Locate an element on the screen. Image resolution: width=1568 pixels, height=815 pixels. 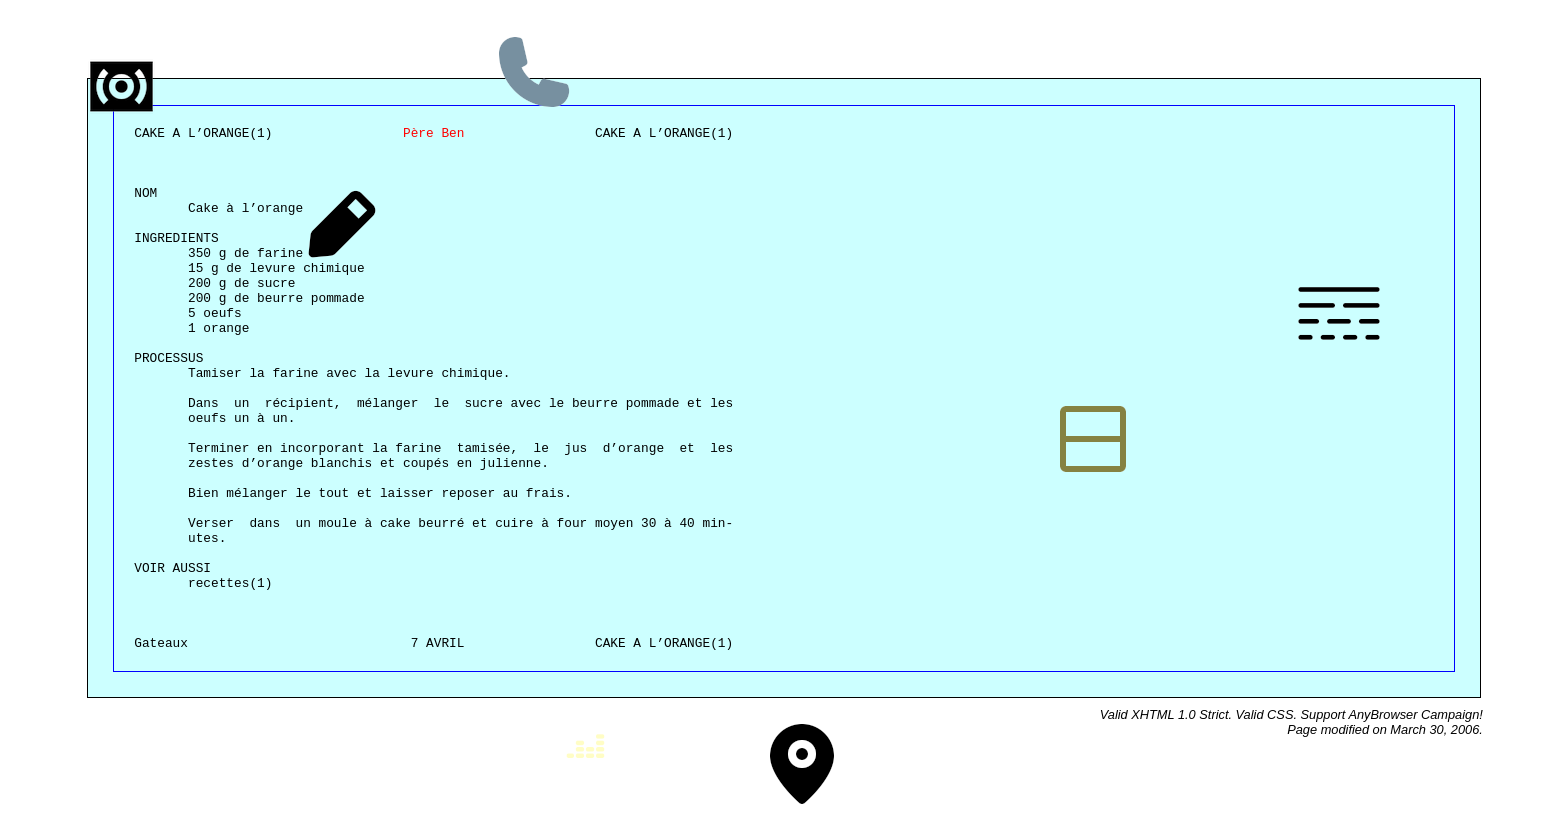
enable surround sound audio output is located at coordinates (121, 86).